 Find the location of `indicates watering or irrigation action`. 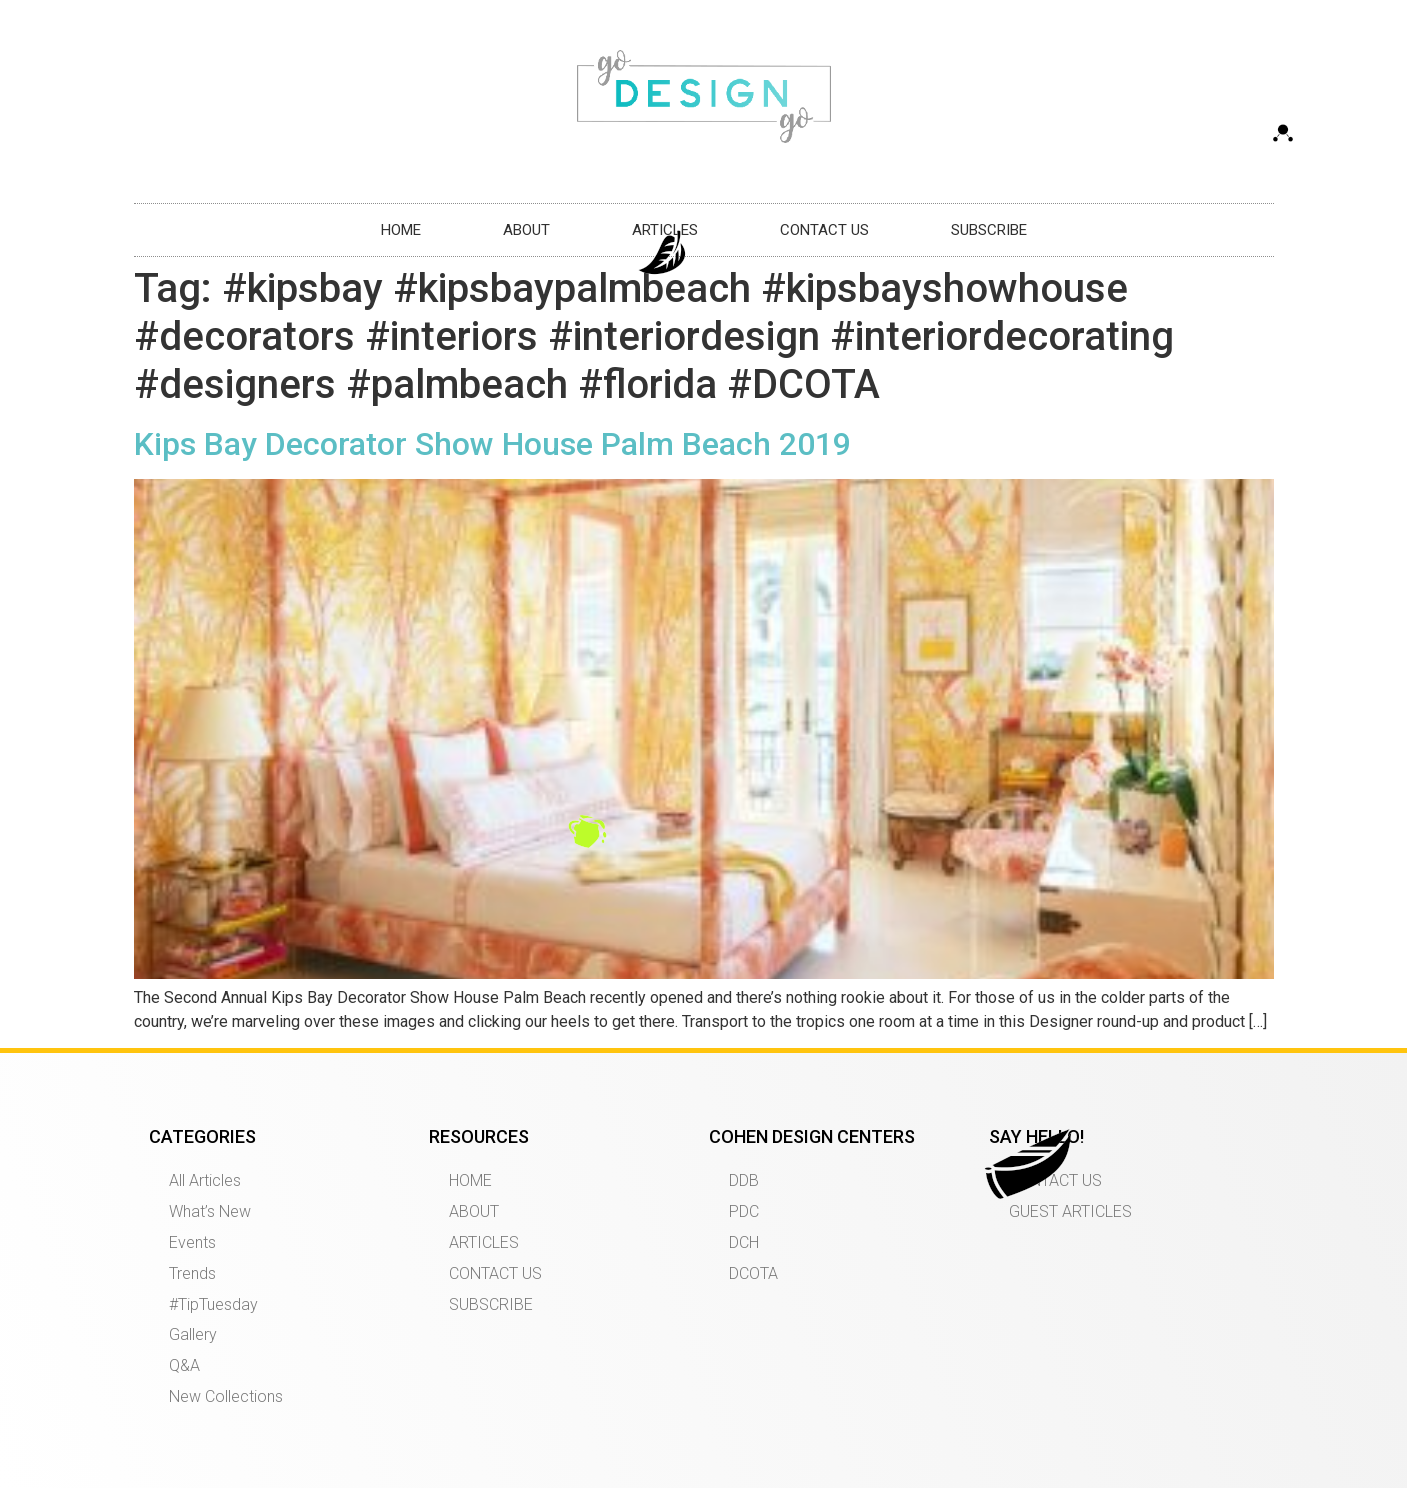

indicates watering or irrigation action is located at coordinates (587, 831).